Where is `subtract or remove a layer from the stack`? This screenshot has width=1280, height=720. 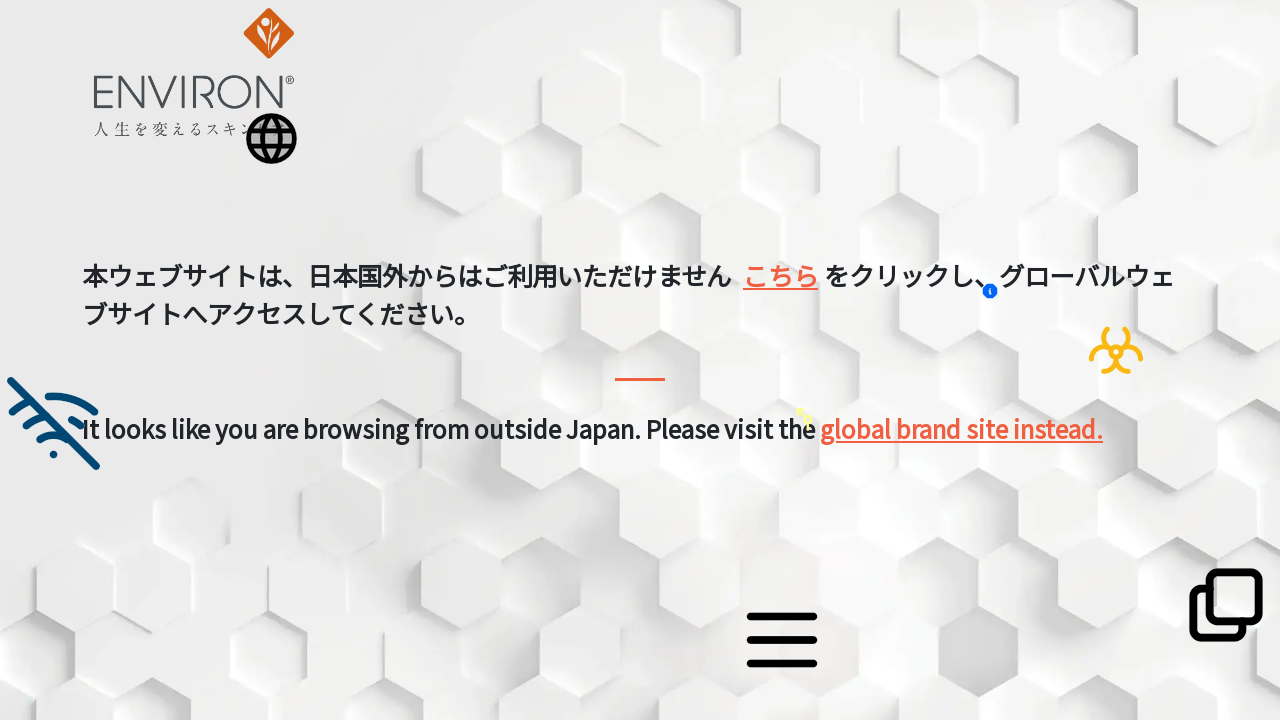 subtract or remove a layer from the stack is located at coordinates (1226, 605).